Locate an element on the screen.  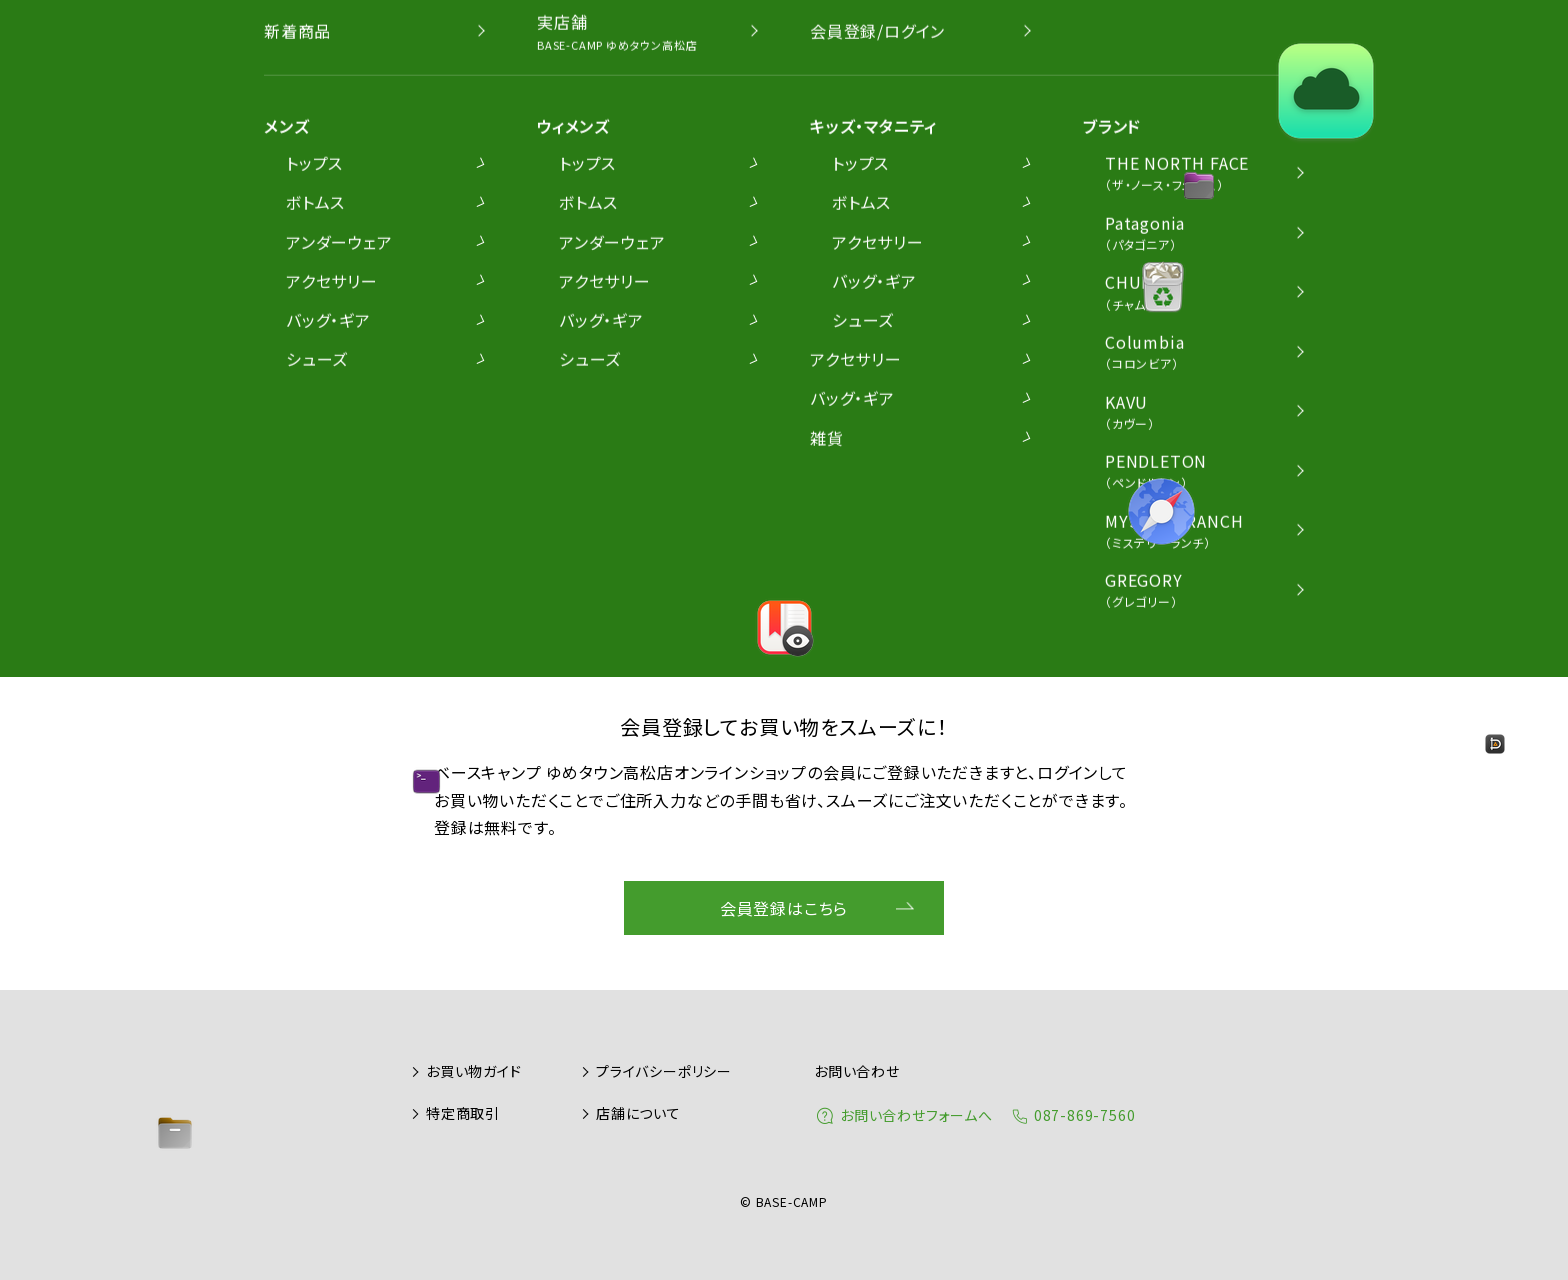
open folder containing files is located at coordinates (1199, 185).